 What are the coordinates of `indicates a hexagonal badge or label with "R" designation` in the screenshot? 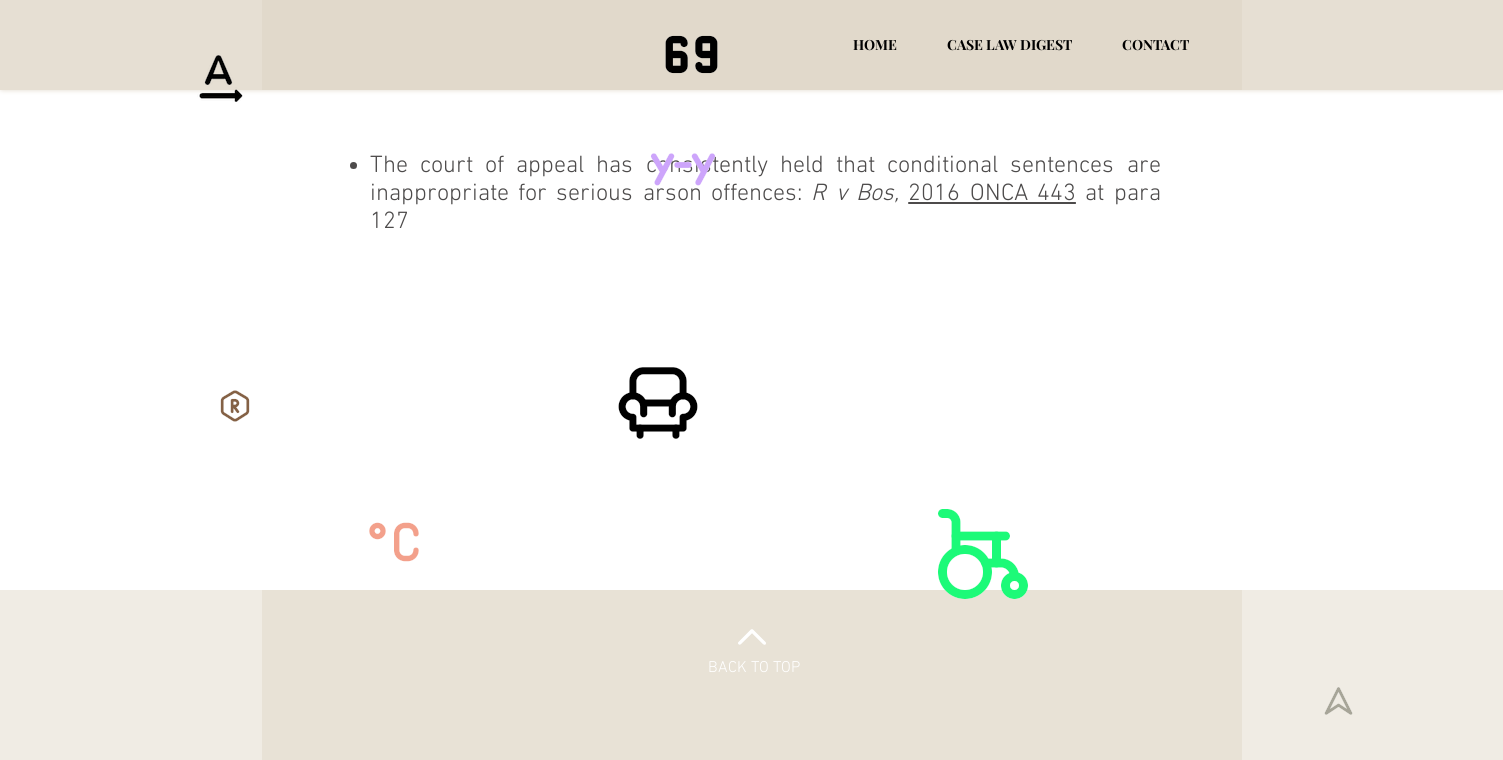 It's located at (235, 406).